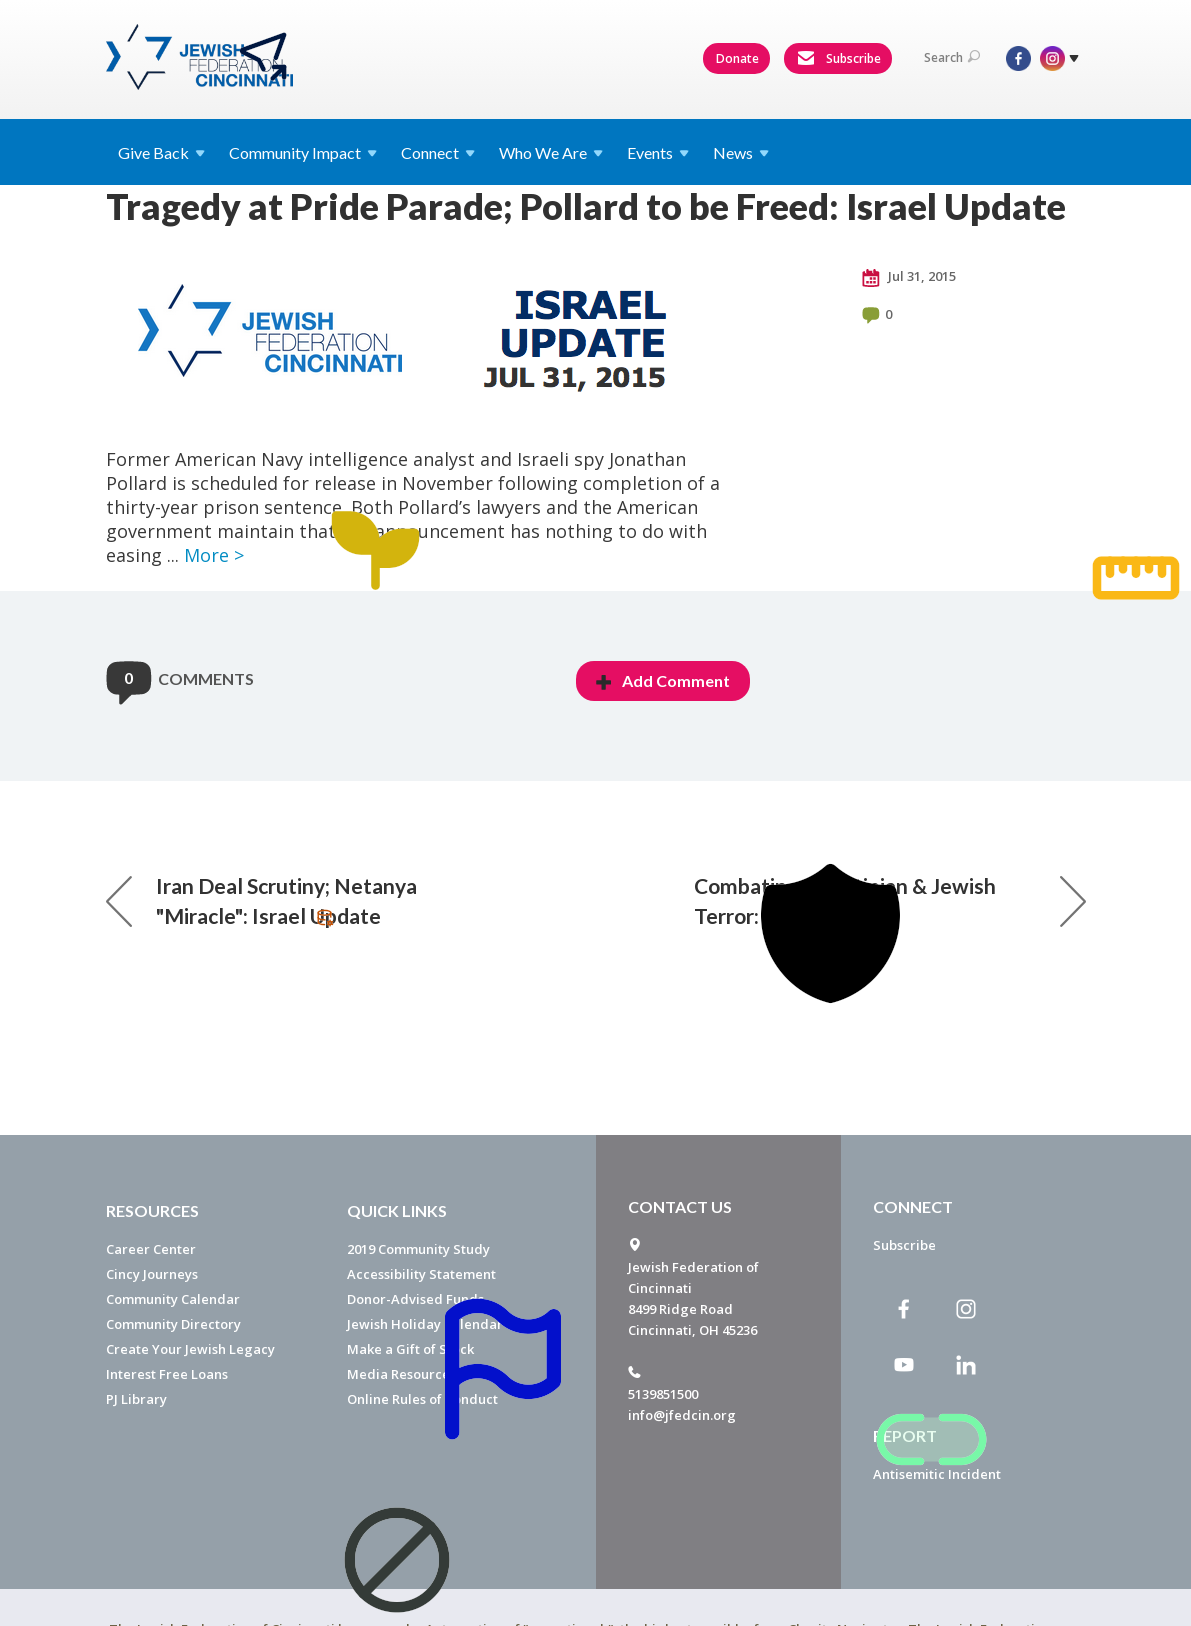  Describe the element at coordinates (503, 1367) in the screenshot. I see `flag or bookmark an item for later` at that location.